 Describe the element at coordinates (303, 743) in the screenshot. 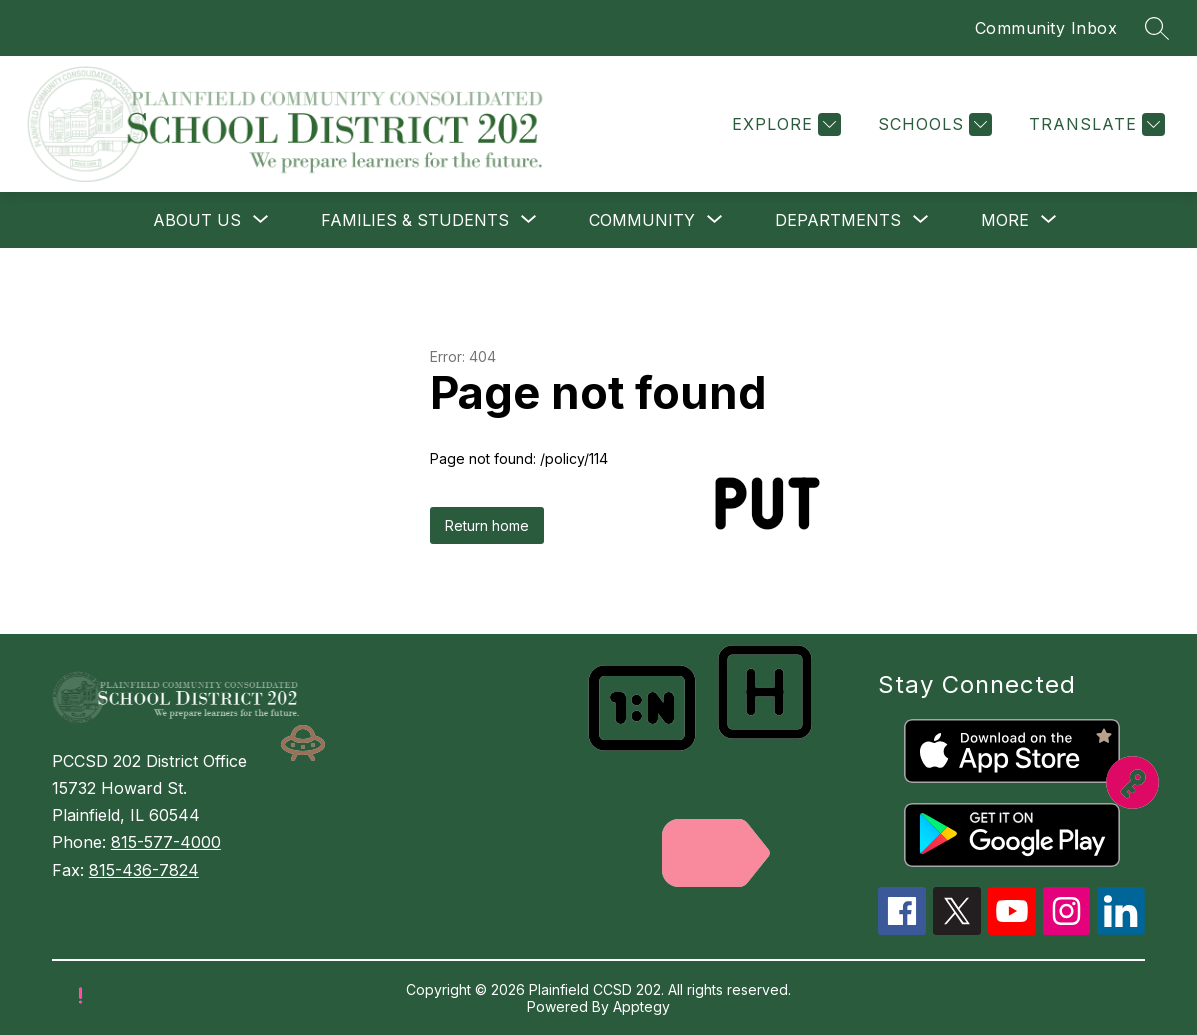

I see `access sci-fi or space-themed content` at that location.